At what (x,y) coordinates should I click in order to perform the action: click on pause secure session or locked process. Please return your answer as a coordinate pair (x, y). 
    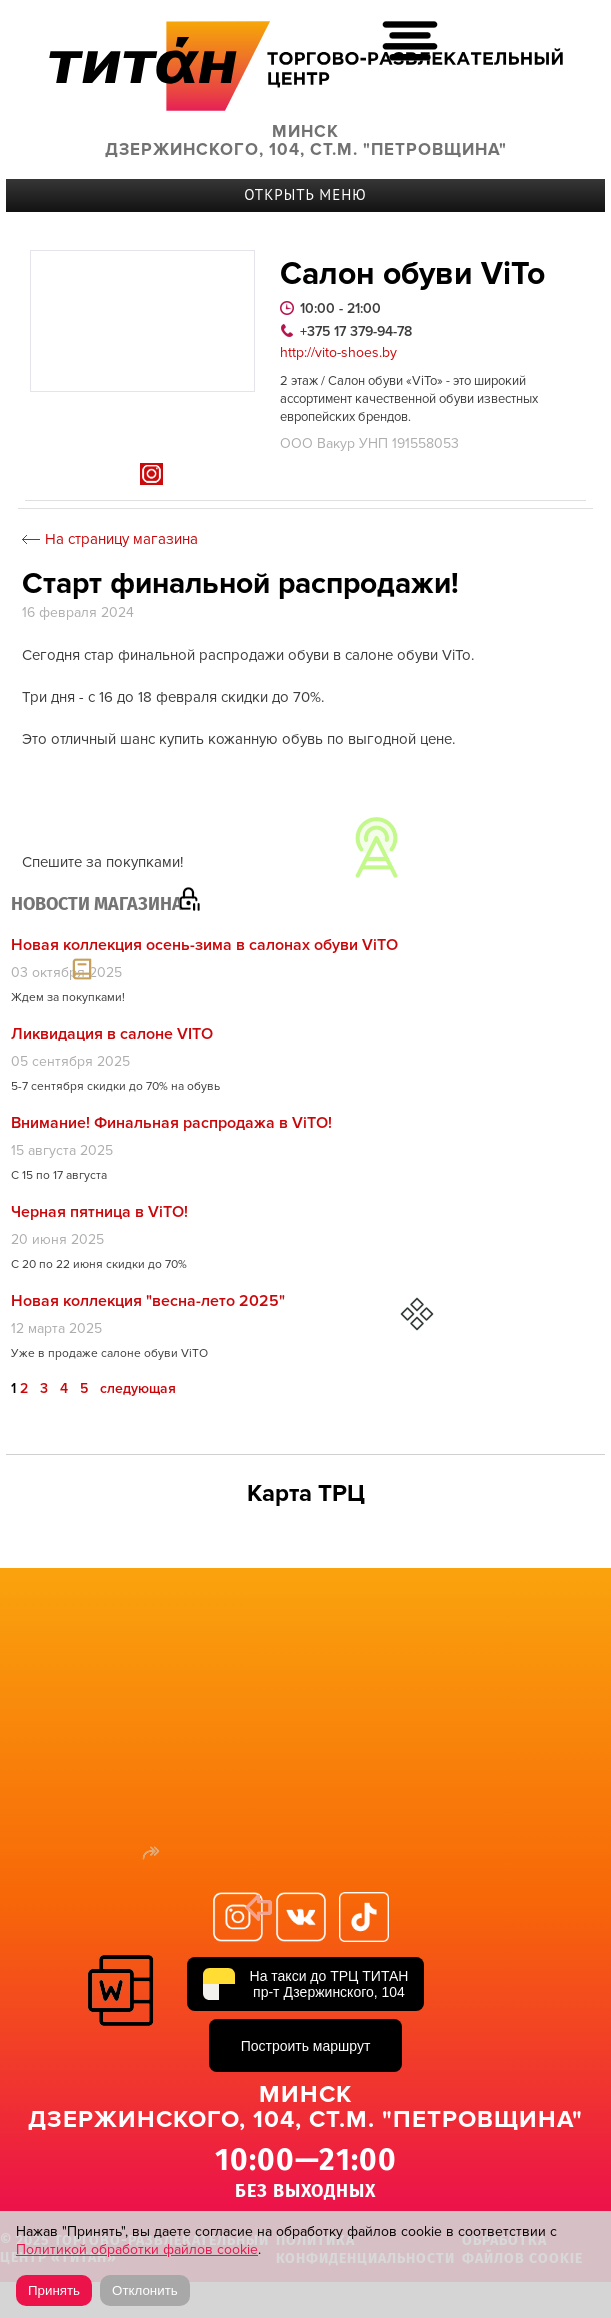
    Looking at the image, I should click on (188, 898).